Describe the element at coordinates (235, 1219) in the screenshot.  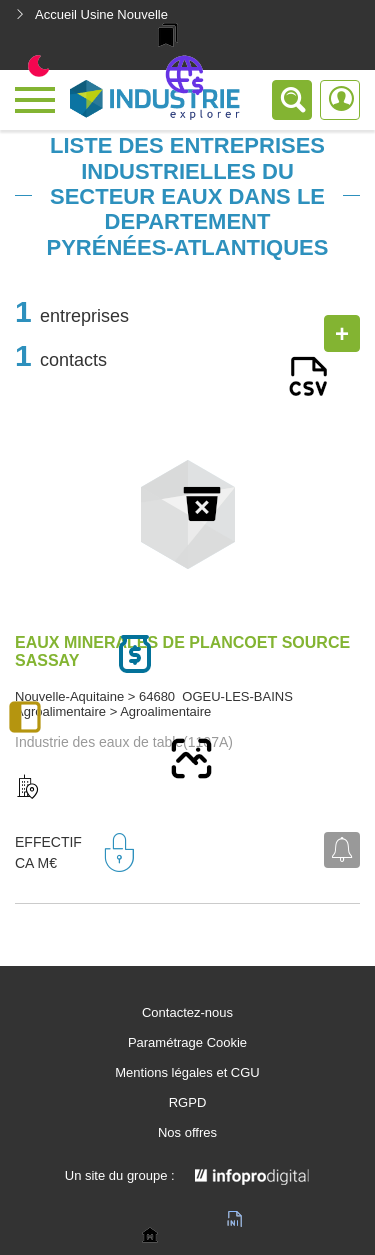
I see `view or open an INI configuration file` at that location.